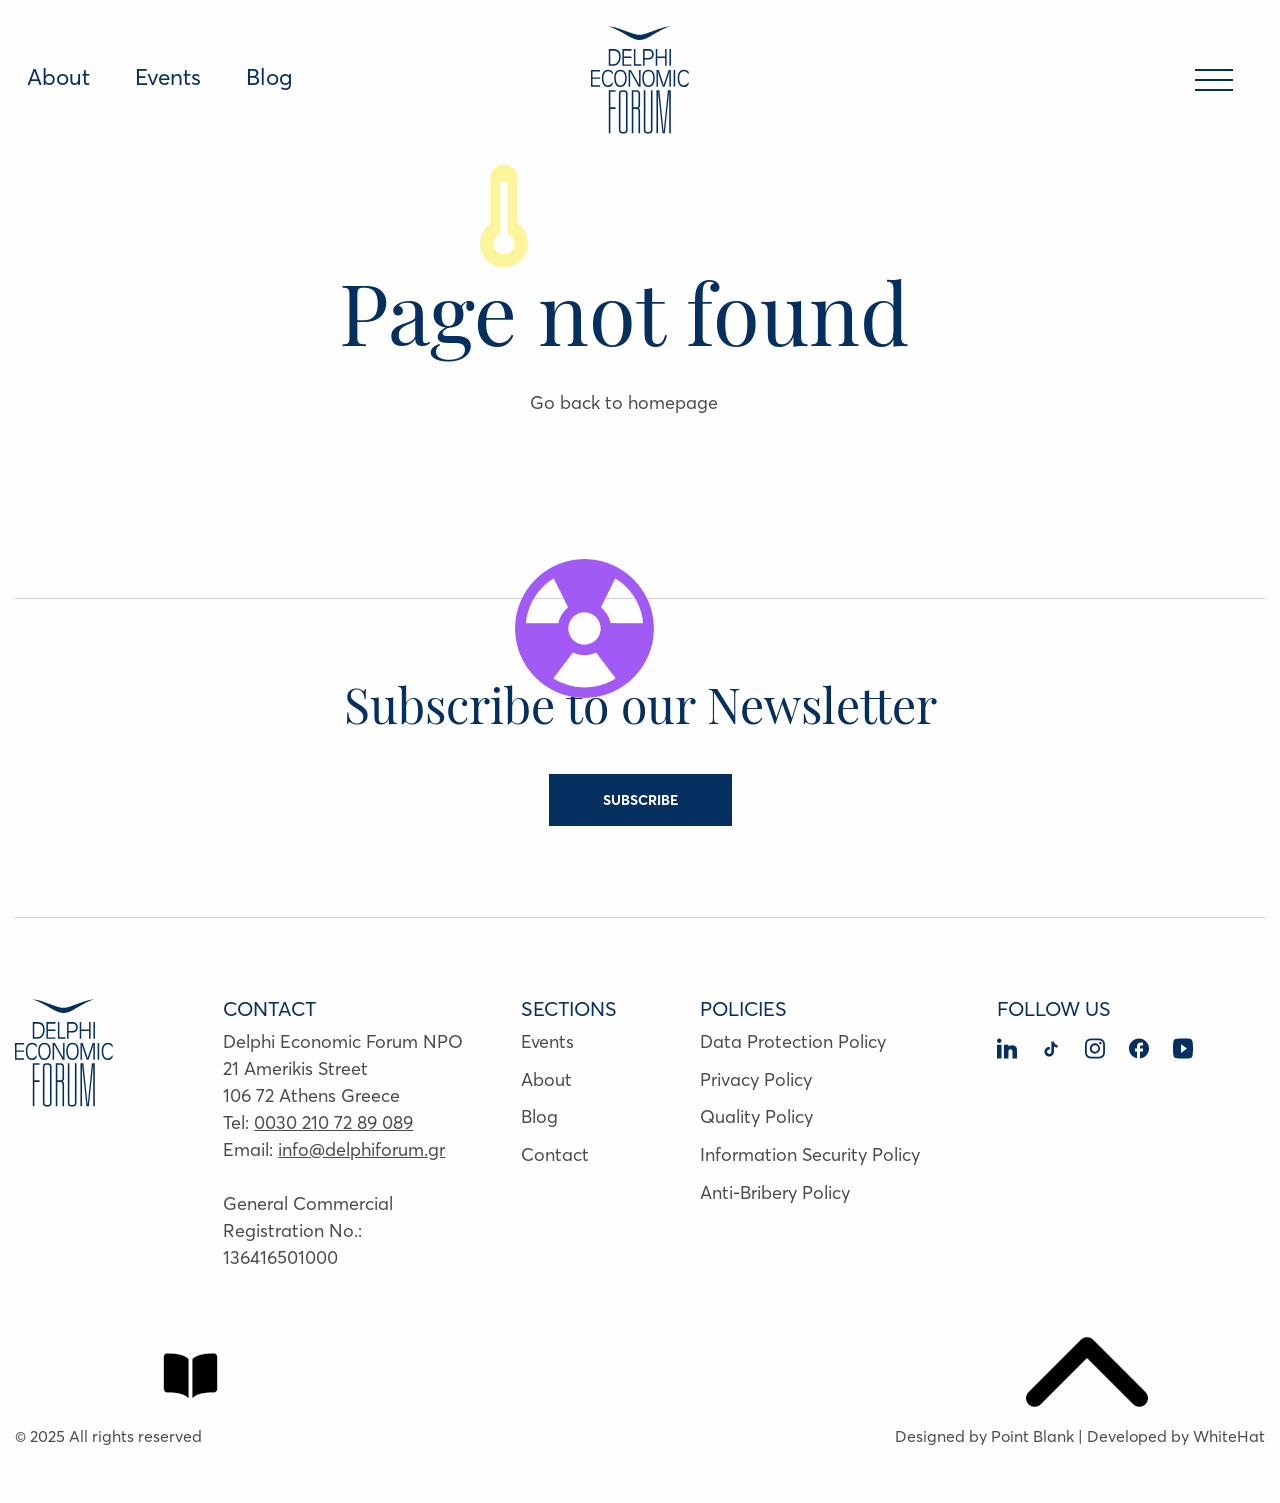 The image size is (1280, 1503). What do you see at coordinates (504, 216) in the screenshot?
I see `view current temperature` at bounding box center [504, 216].